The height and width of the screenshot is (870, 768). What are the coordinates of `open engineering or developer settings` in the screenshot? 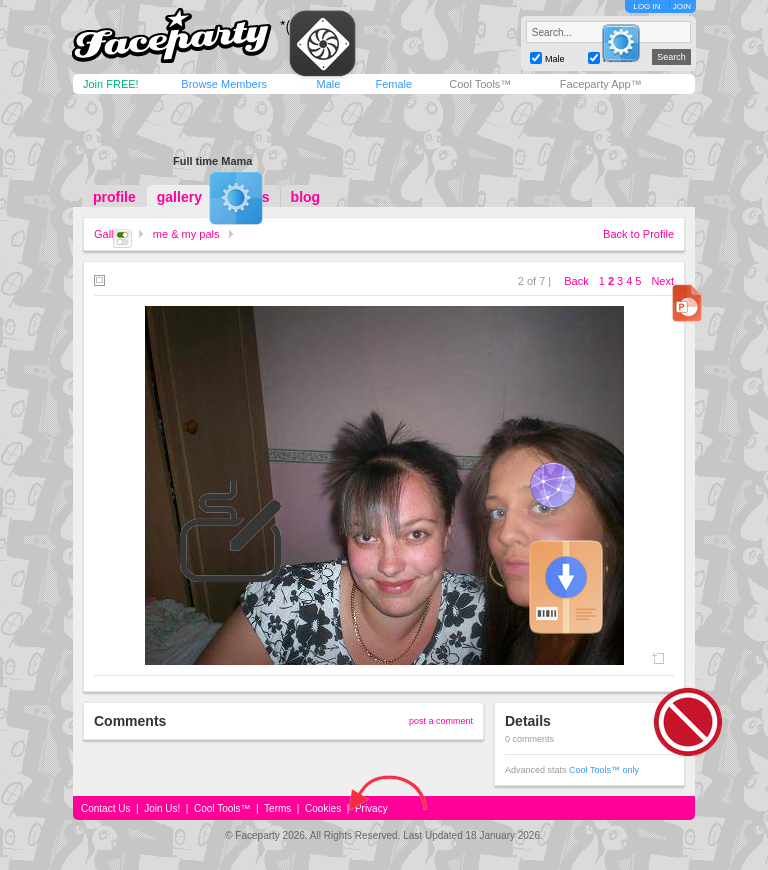 It's located at (322, 44).